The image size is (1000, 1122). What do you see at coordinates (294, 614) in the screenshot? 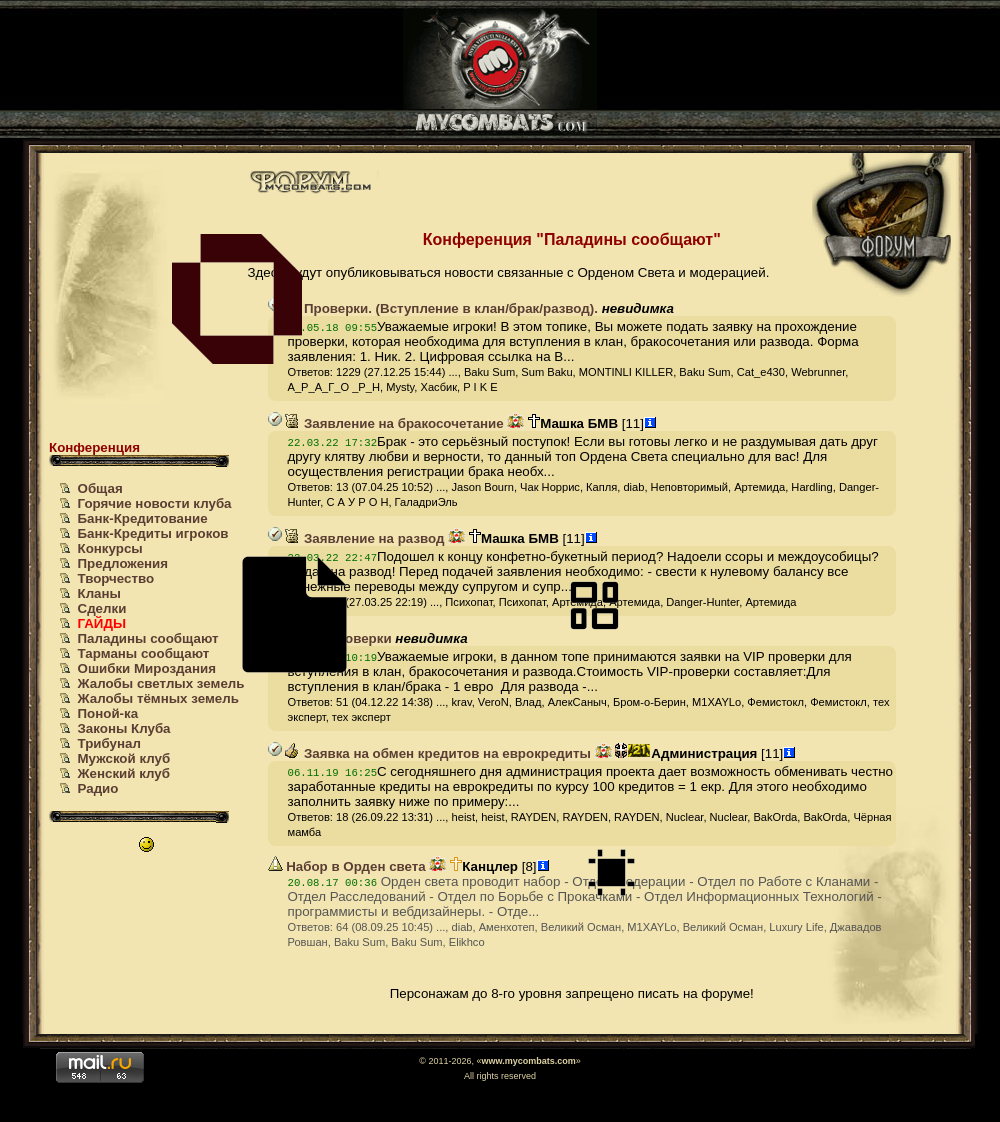
I see `view or open a document` at bounding box center [294, 614].